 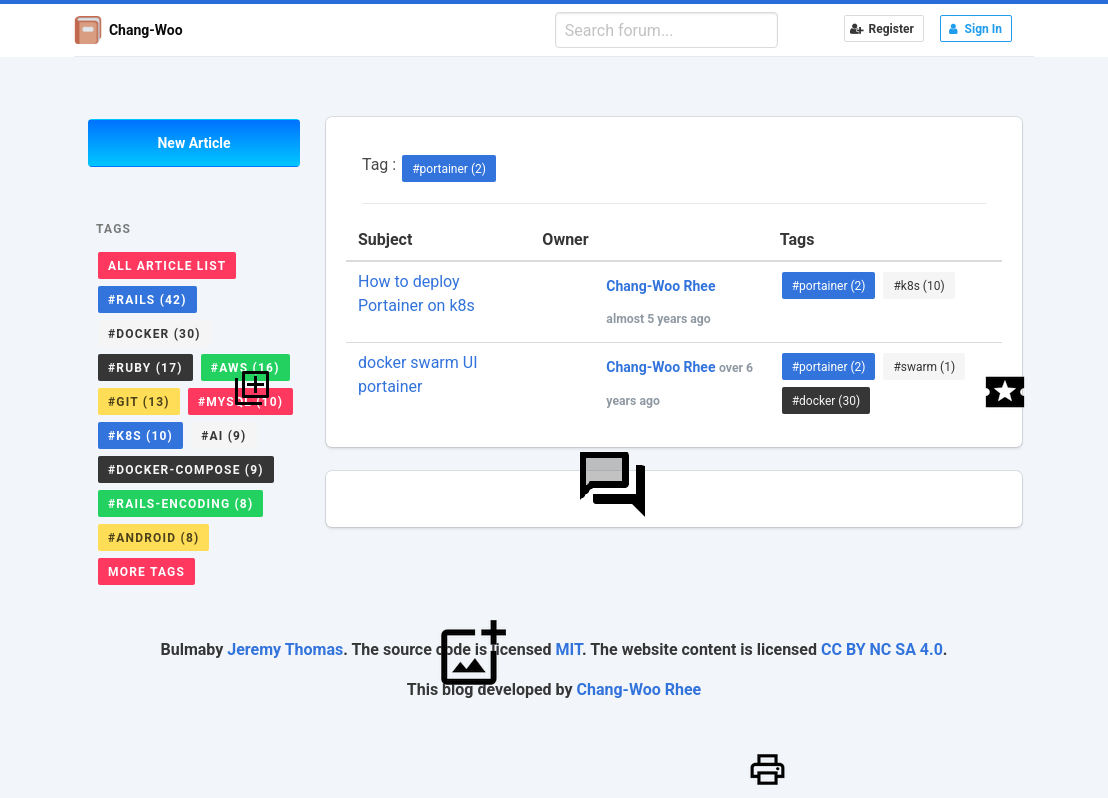 I want to click on print this document, so click(x=767, y=769).